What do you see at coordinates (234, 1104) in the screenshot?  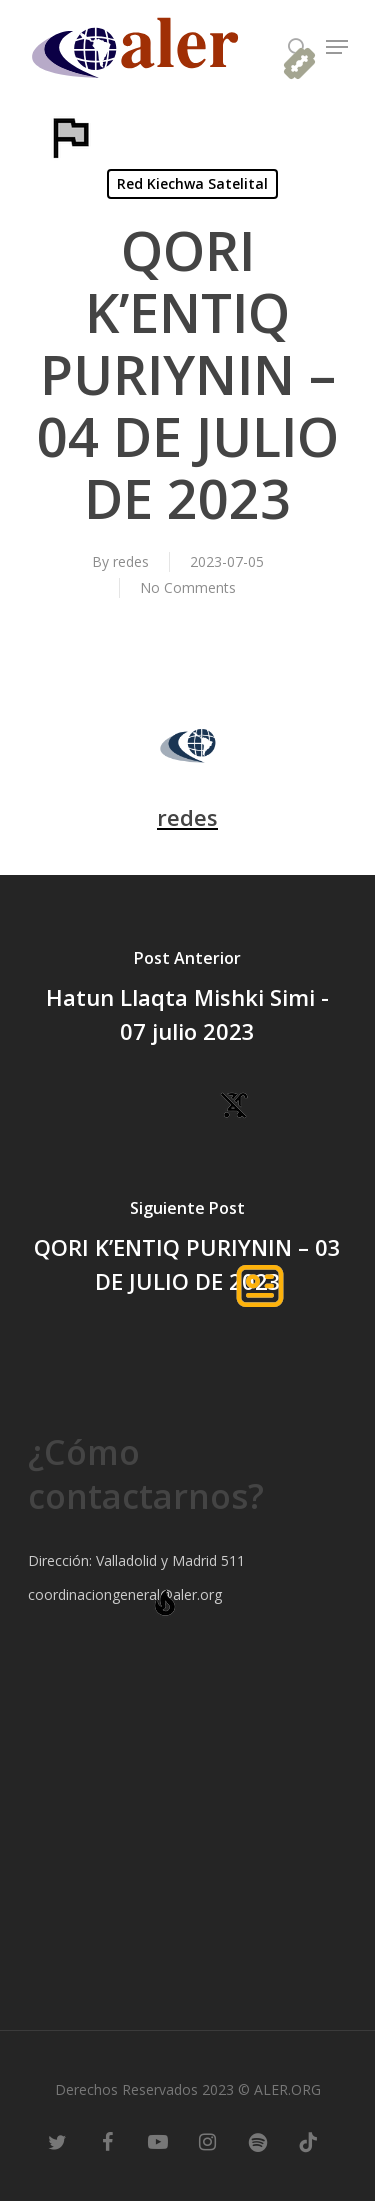 I see `indicates strollers are not permitted in this area` at bounding box center [234, 1104].